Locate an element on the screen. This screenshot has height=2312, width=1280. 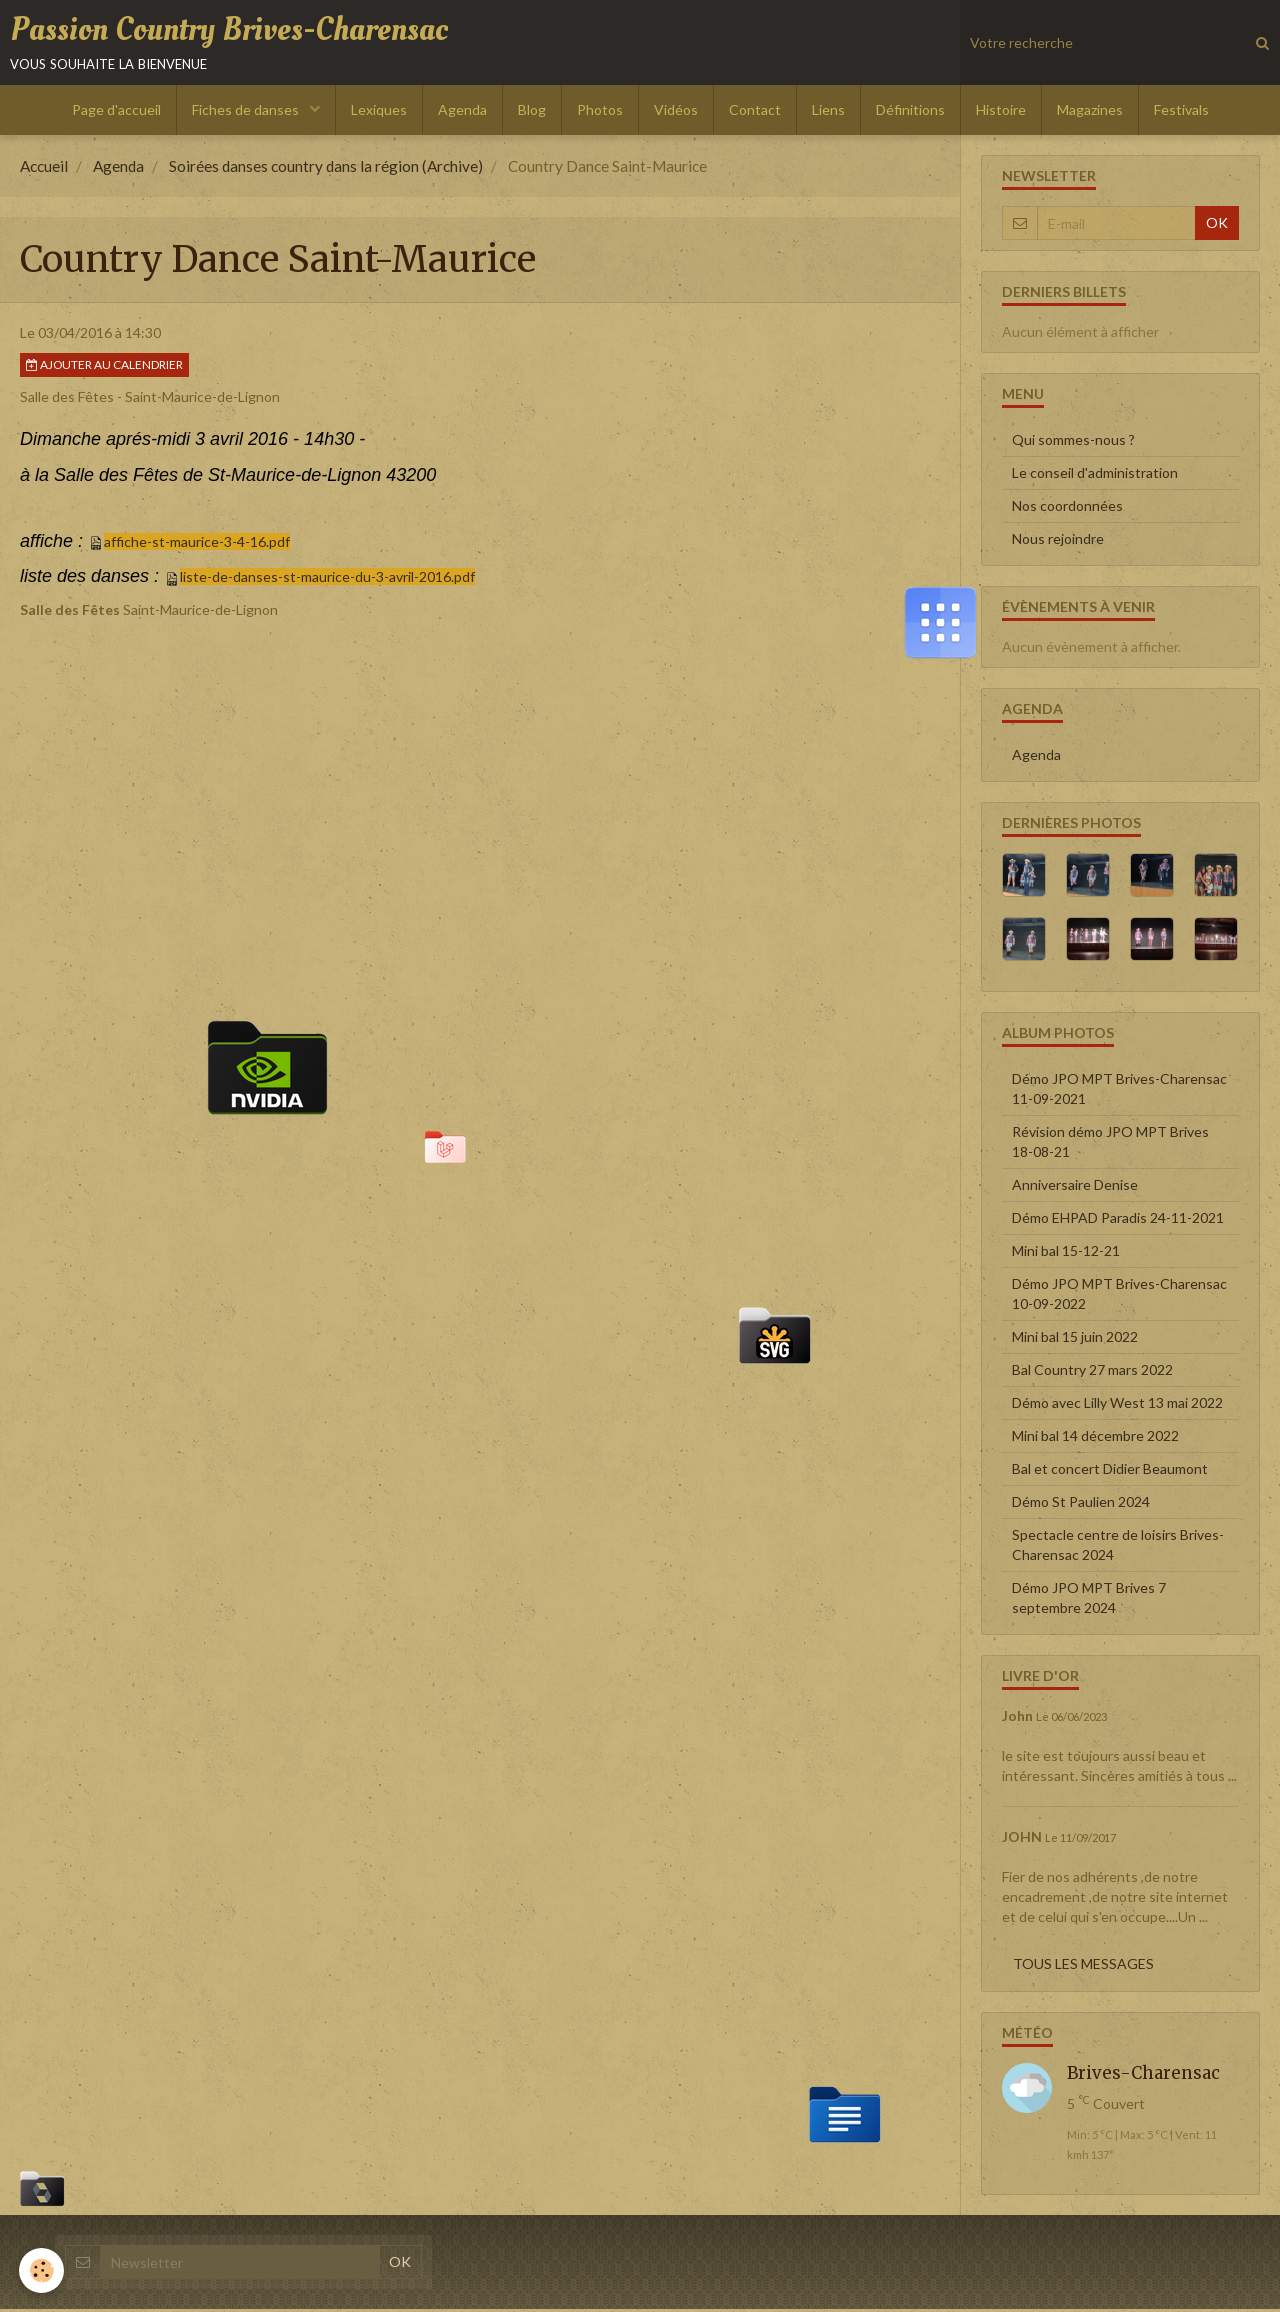
open nvidia application files folder is located at coordinates (267, 1071).